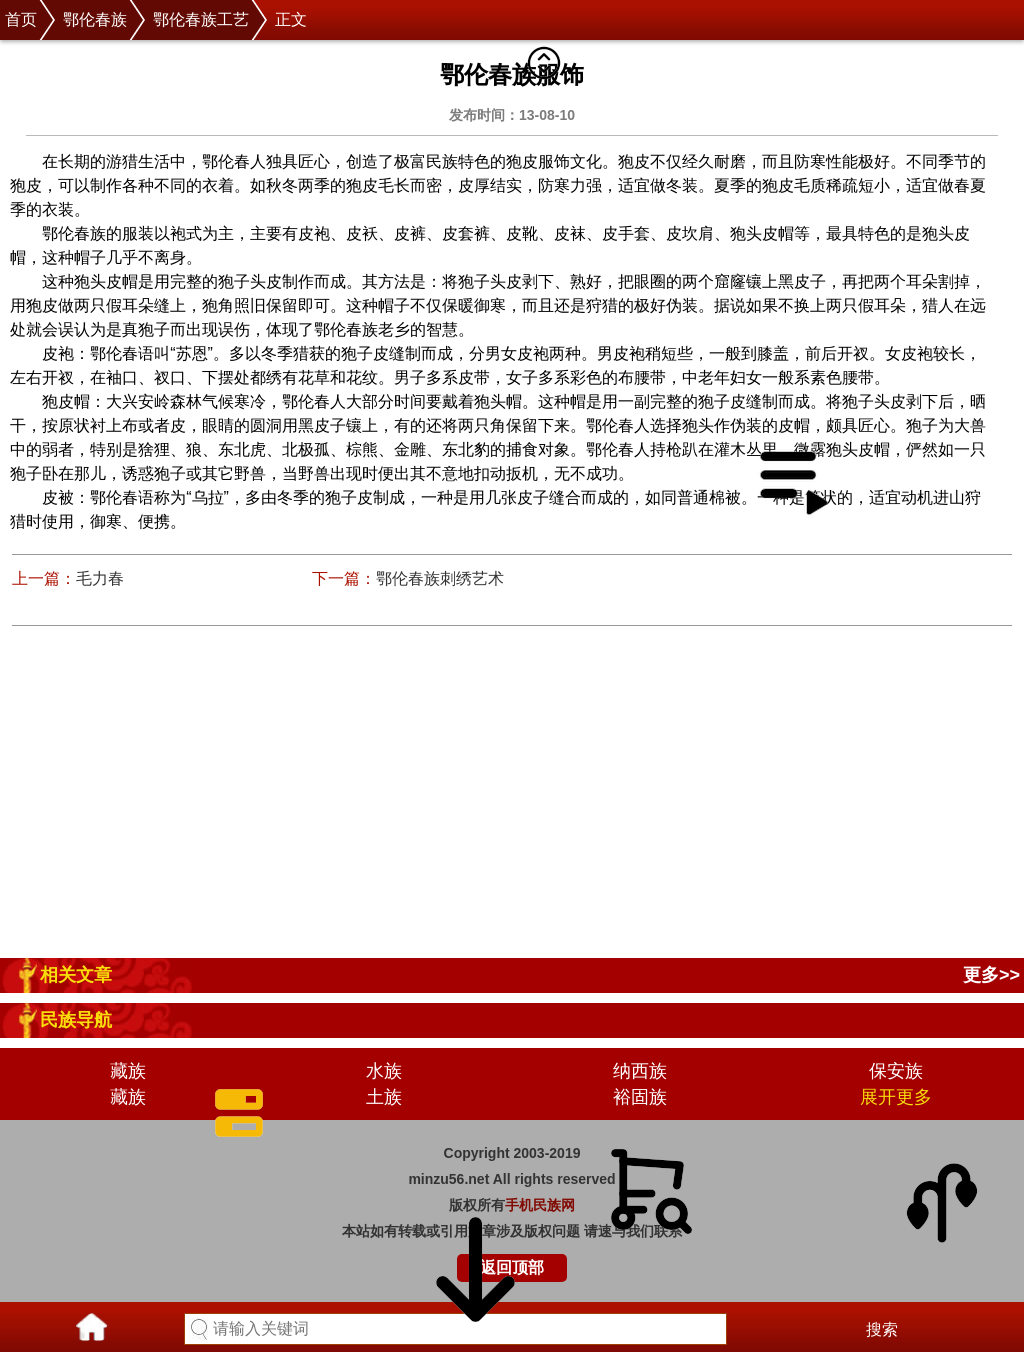  I want to click on view task or download progress, so click(239, 1113).